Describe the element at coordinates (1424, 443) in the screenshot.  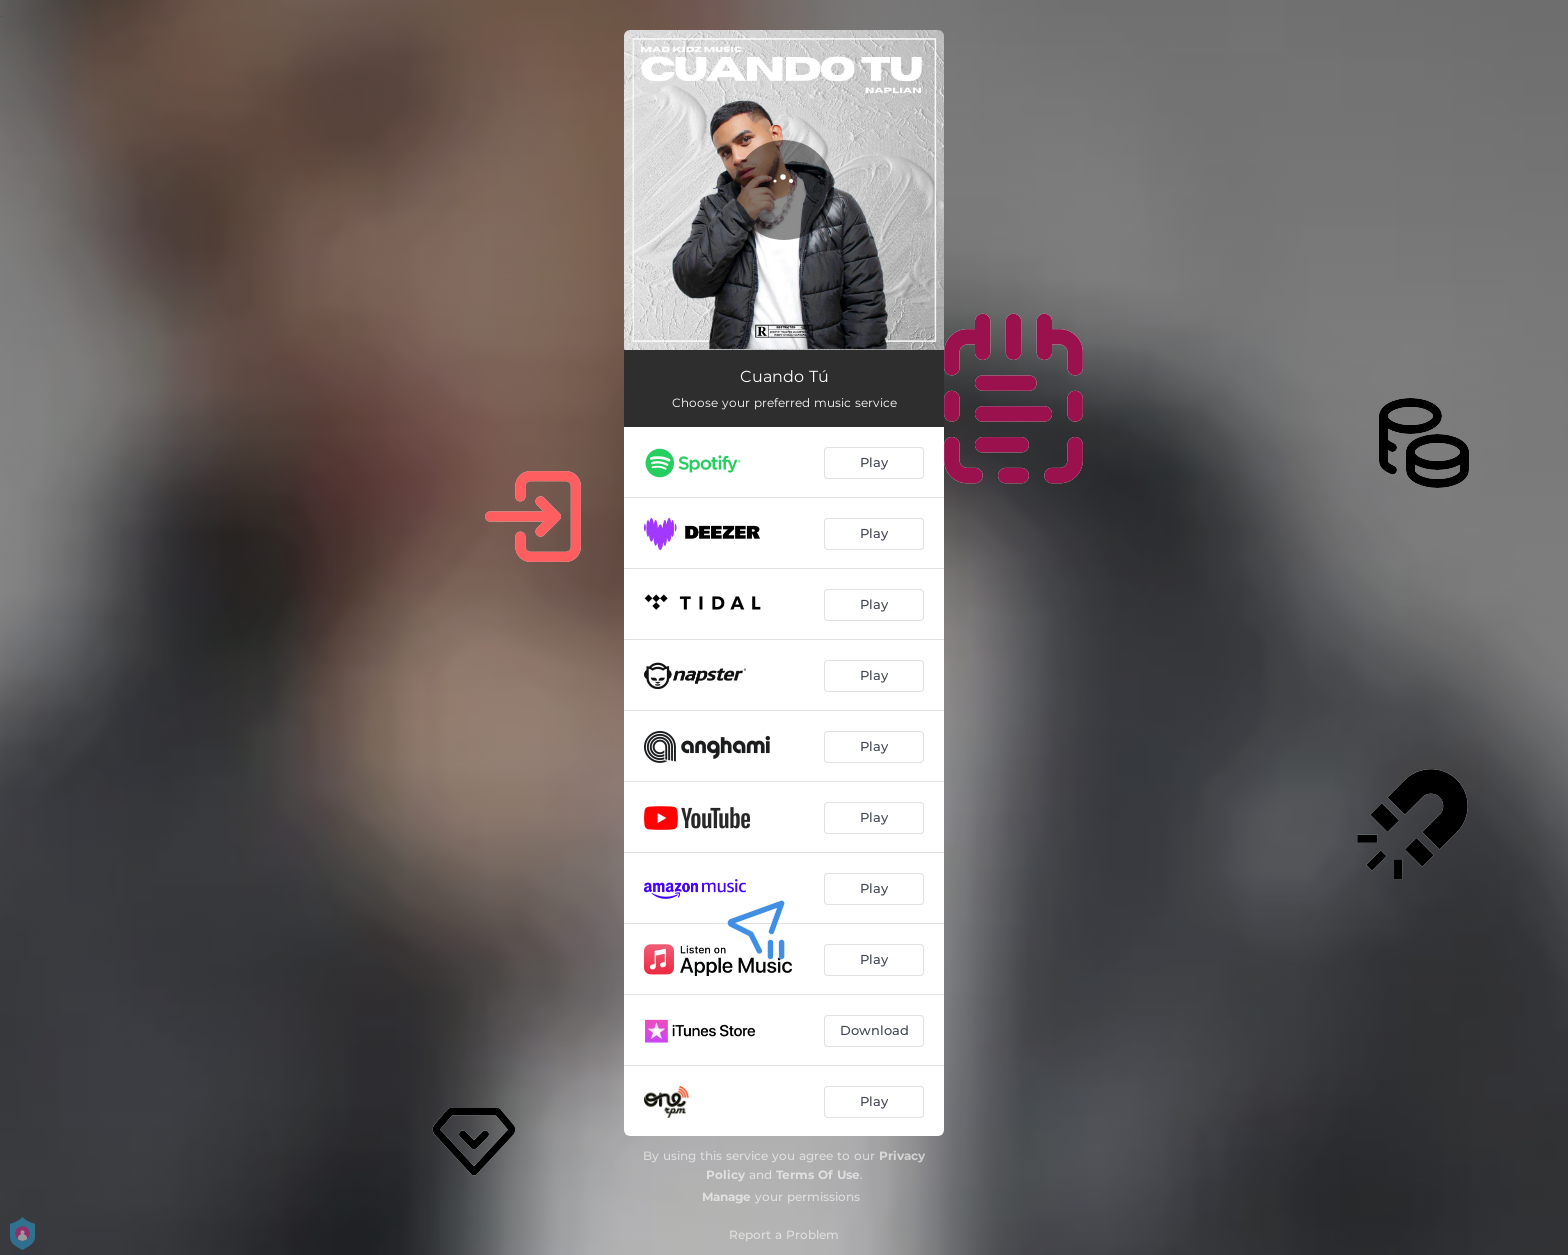
I see `view your coin balance or currency` at that location.